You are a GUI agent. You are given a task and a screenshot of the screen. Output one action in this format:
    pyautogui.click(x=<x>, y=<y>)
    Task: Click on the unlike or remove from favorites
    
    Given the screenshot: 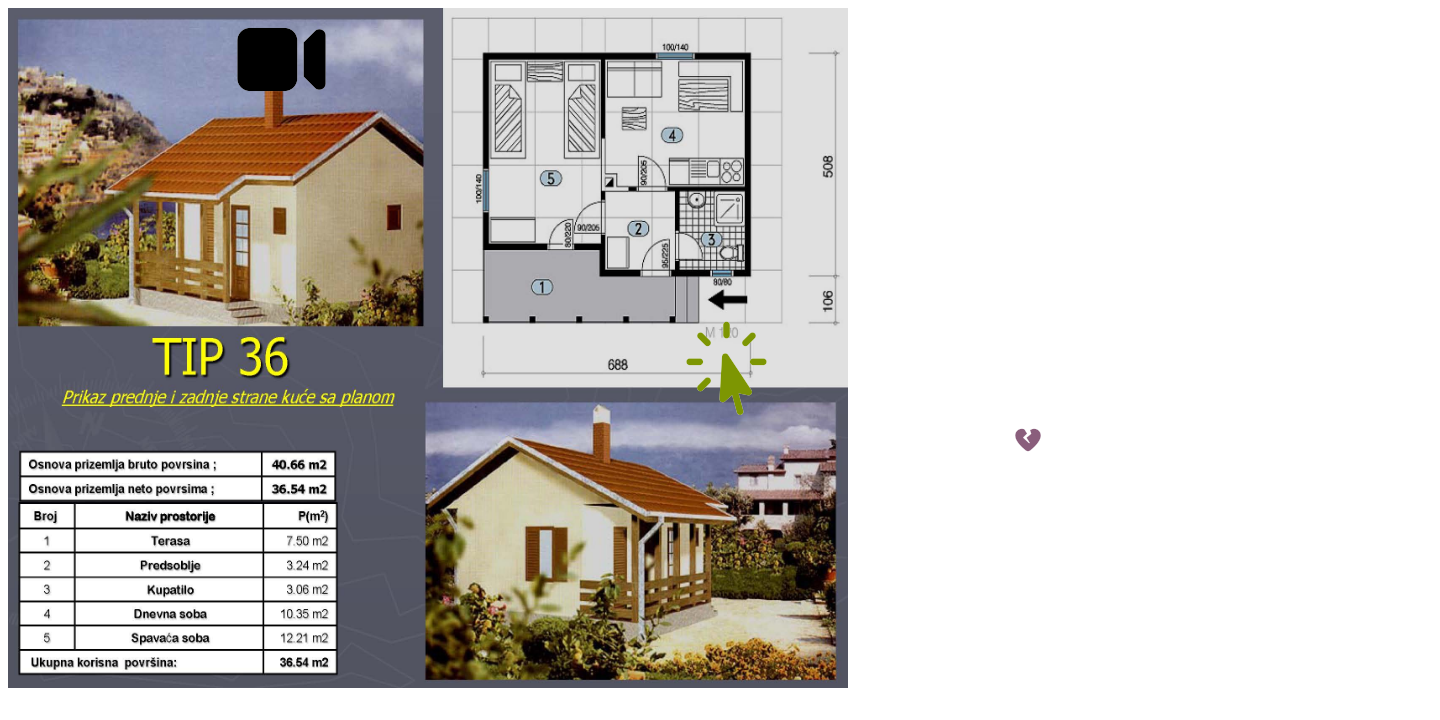 What is the action you would take?
    pyautogui.click(x=1028, y=440)
    